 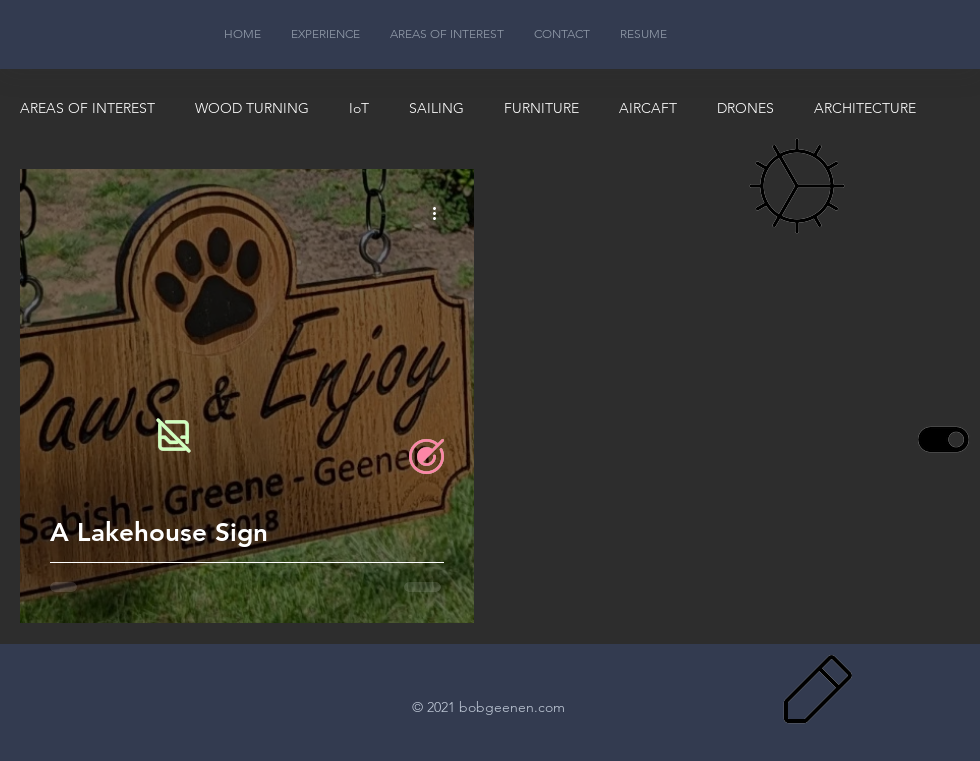 I want to click on edit content or text, so click(x=816, y=690).